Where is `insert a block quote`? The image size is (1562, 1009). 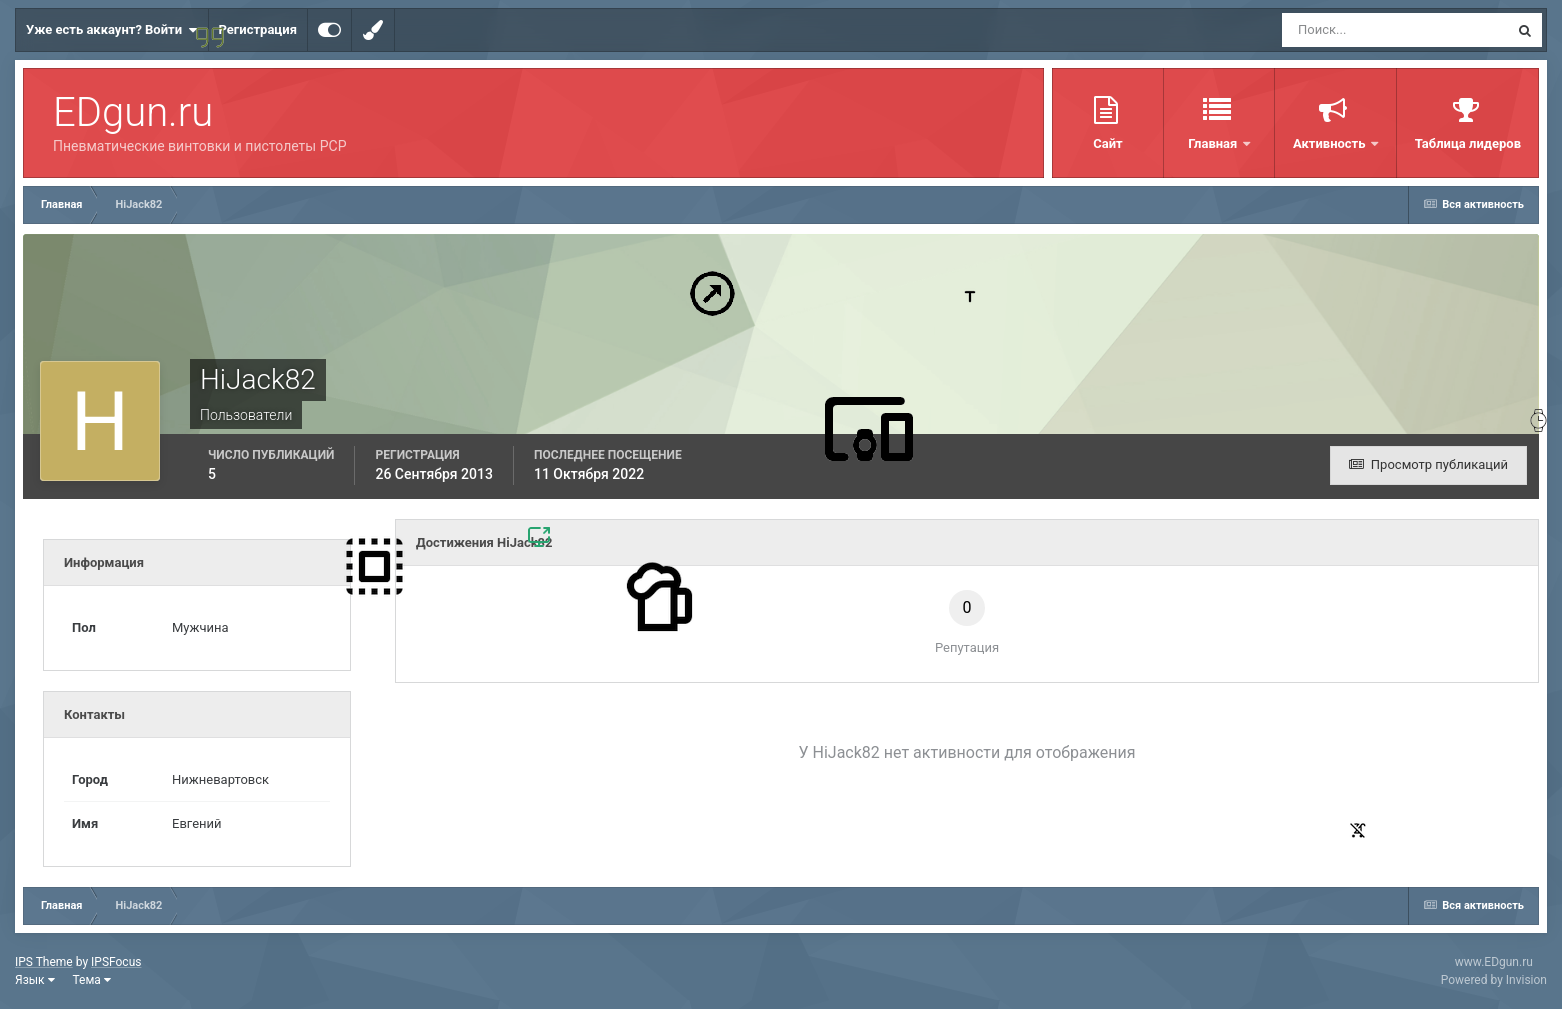
insert a block quote is located at coordinates (210, 37).